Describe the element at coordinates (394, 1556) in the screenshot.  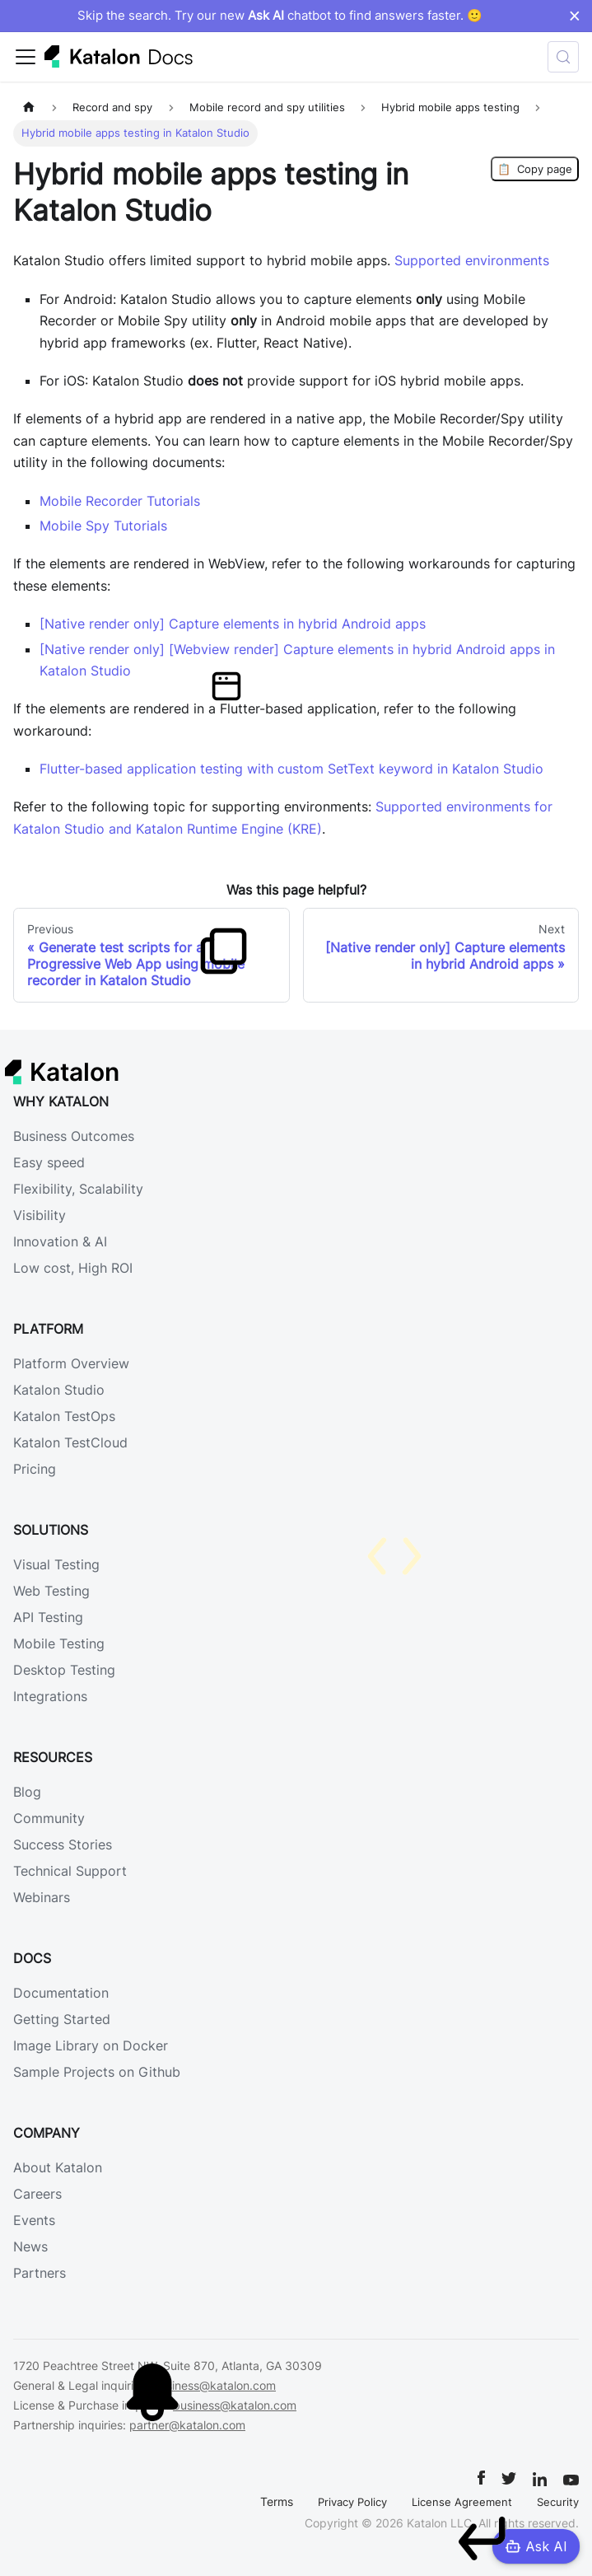
I see `view or edit source code` at that location.